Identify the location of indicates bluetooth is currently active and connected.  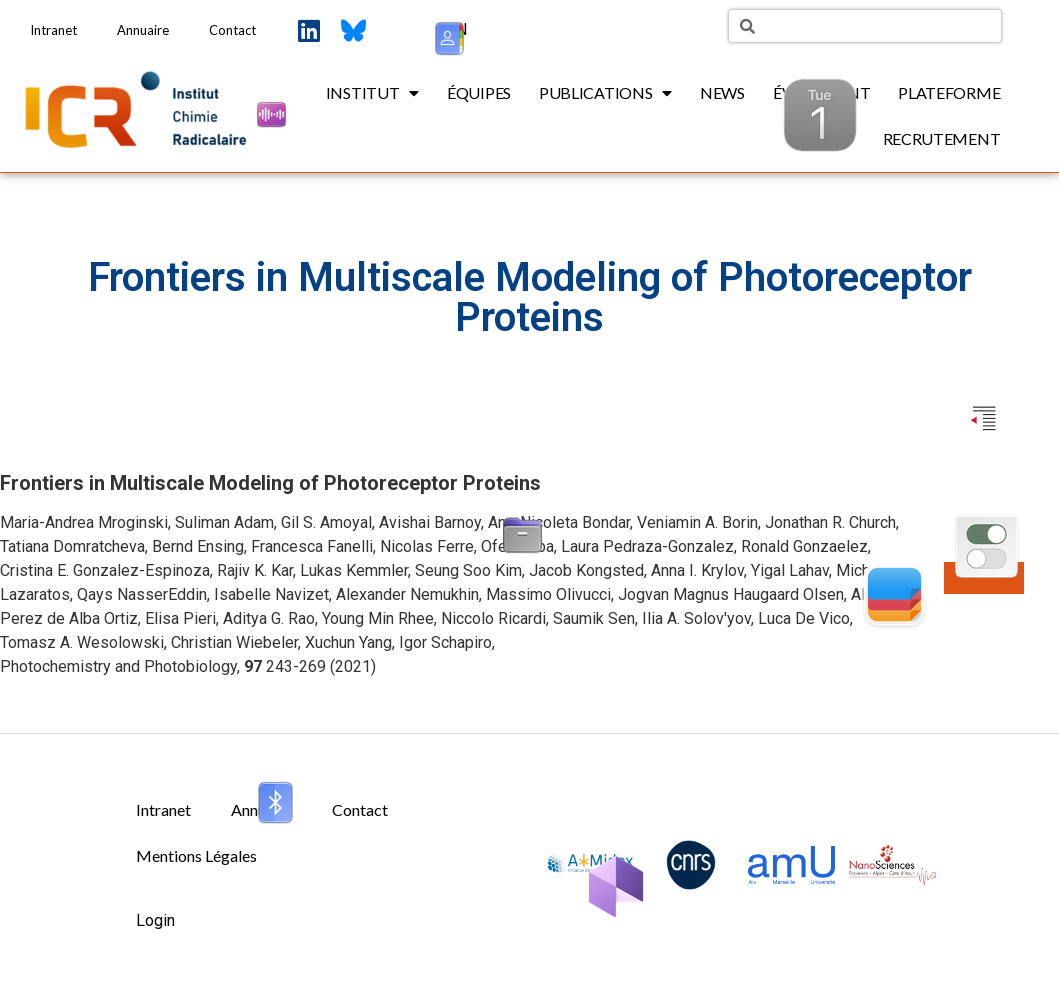
(275, 802).